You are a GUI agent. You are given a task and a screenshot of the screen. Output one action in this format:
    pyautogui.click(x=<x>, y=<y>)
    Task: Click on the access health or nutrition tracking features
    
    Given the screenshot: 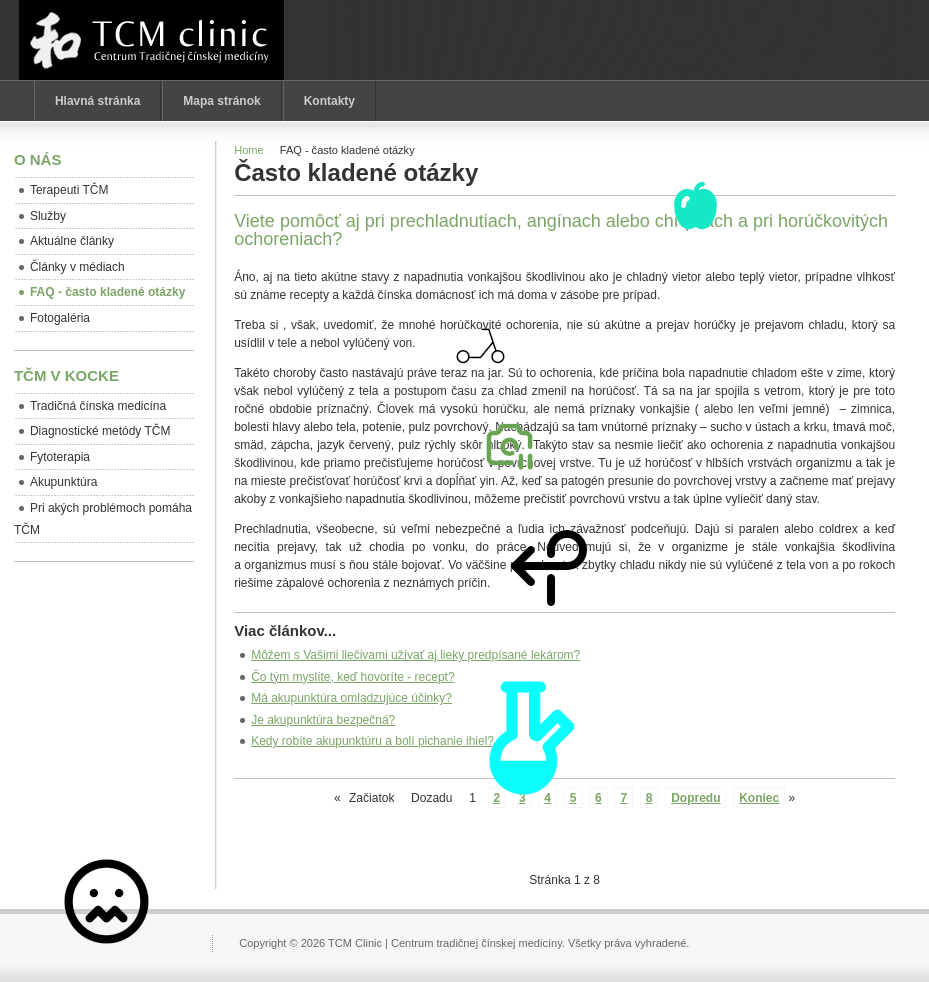 What is the action you would take?
    pyautogui.click(x=695, y=205)
    